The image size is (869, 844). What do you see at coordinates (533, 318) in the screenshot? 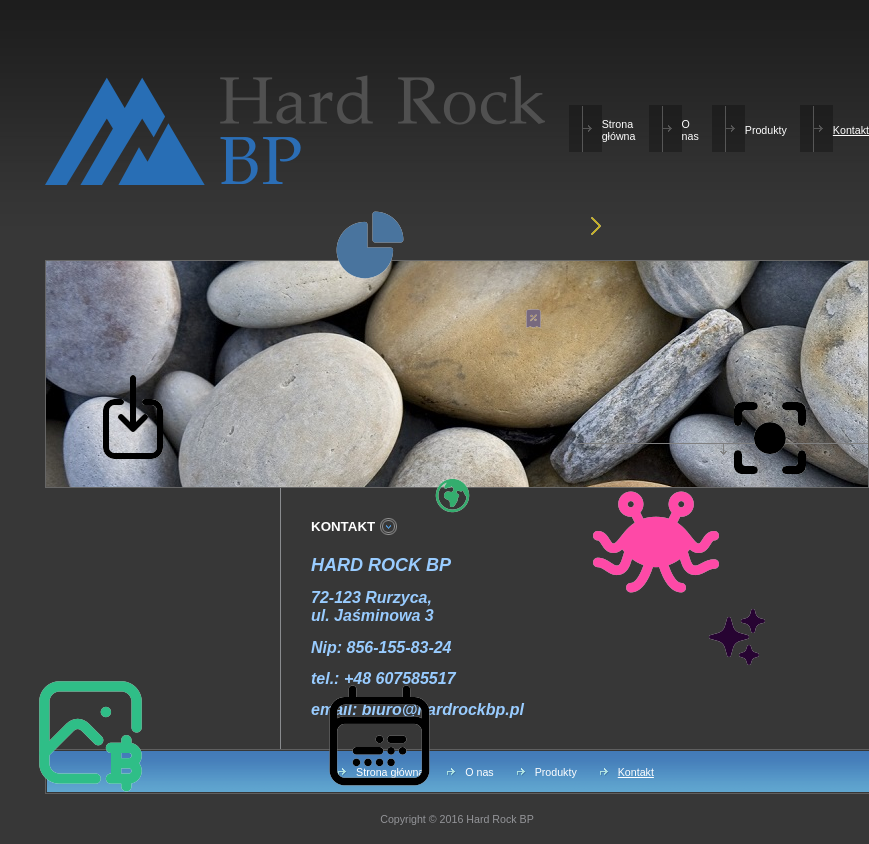
I see `view discount or coupon details` at bounding box center [533, 318].